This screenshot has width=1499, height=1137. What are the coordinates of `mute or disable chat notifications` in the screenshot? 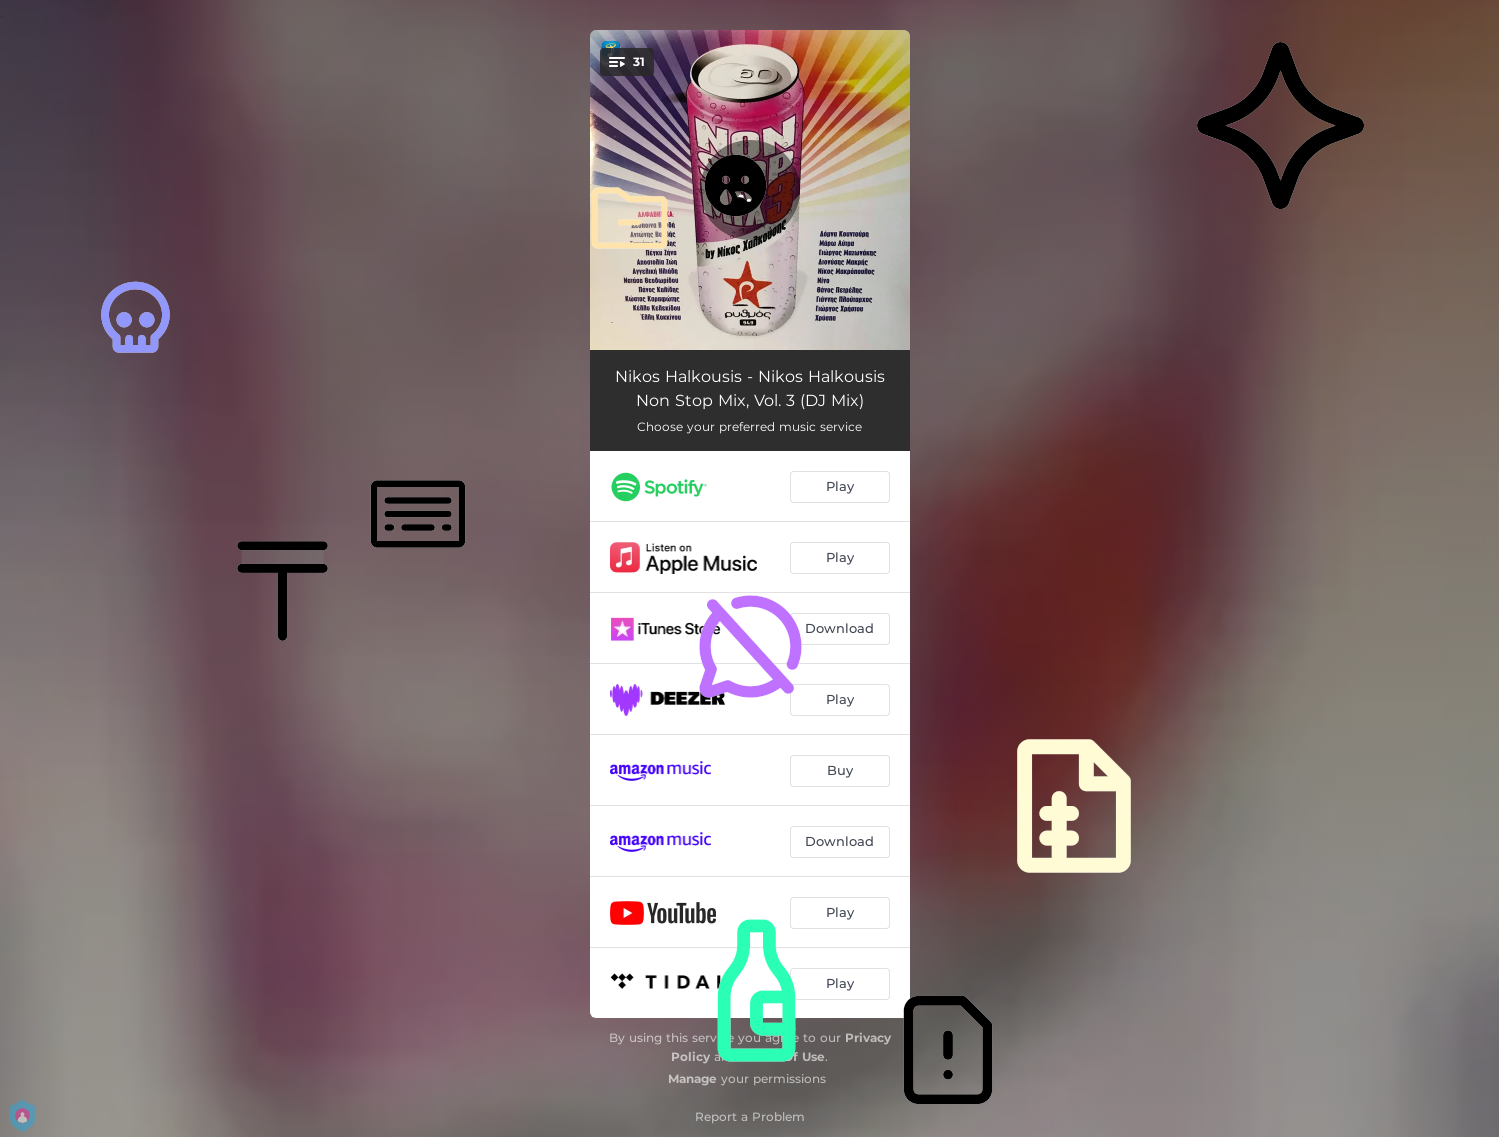 It's located at (750, 646).